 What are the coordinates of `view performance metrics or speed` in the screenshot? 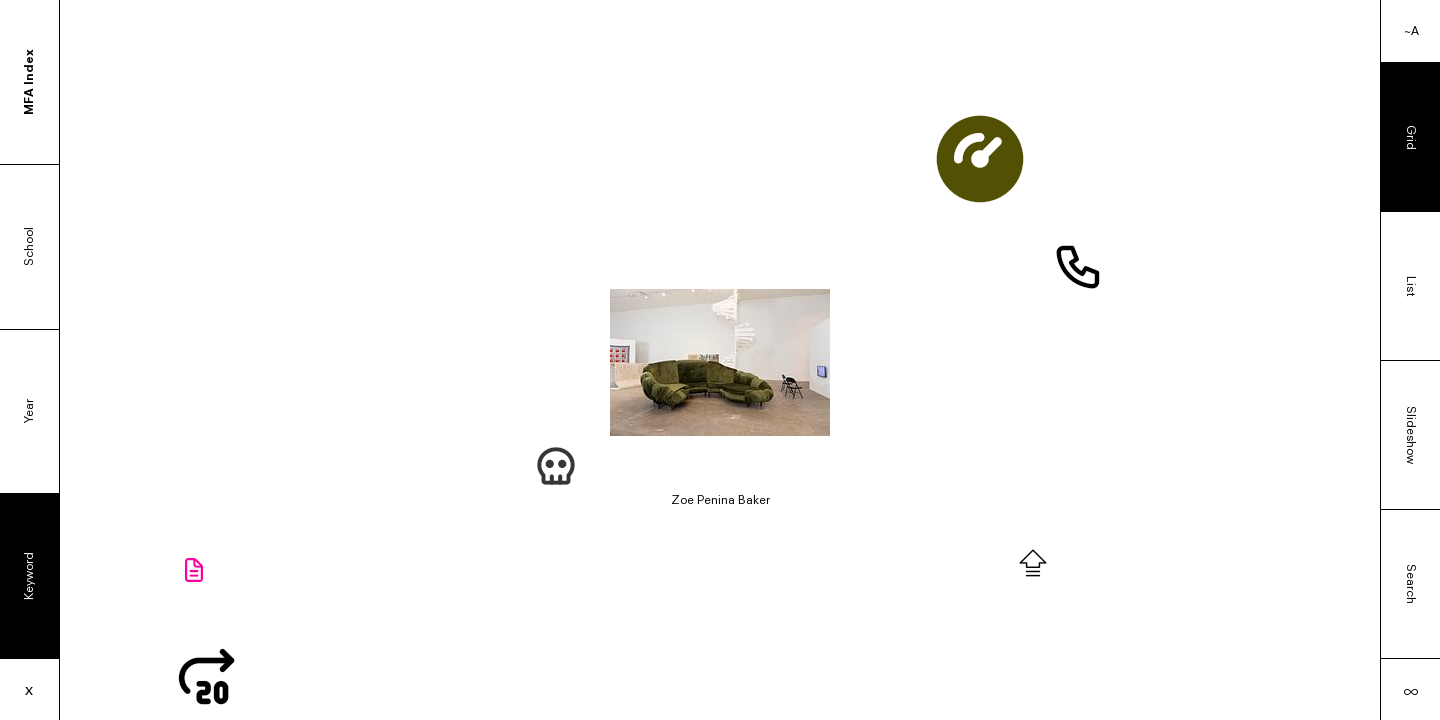 It's located at (980, 159).